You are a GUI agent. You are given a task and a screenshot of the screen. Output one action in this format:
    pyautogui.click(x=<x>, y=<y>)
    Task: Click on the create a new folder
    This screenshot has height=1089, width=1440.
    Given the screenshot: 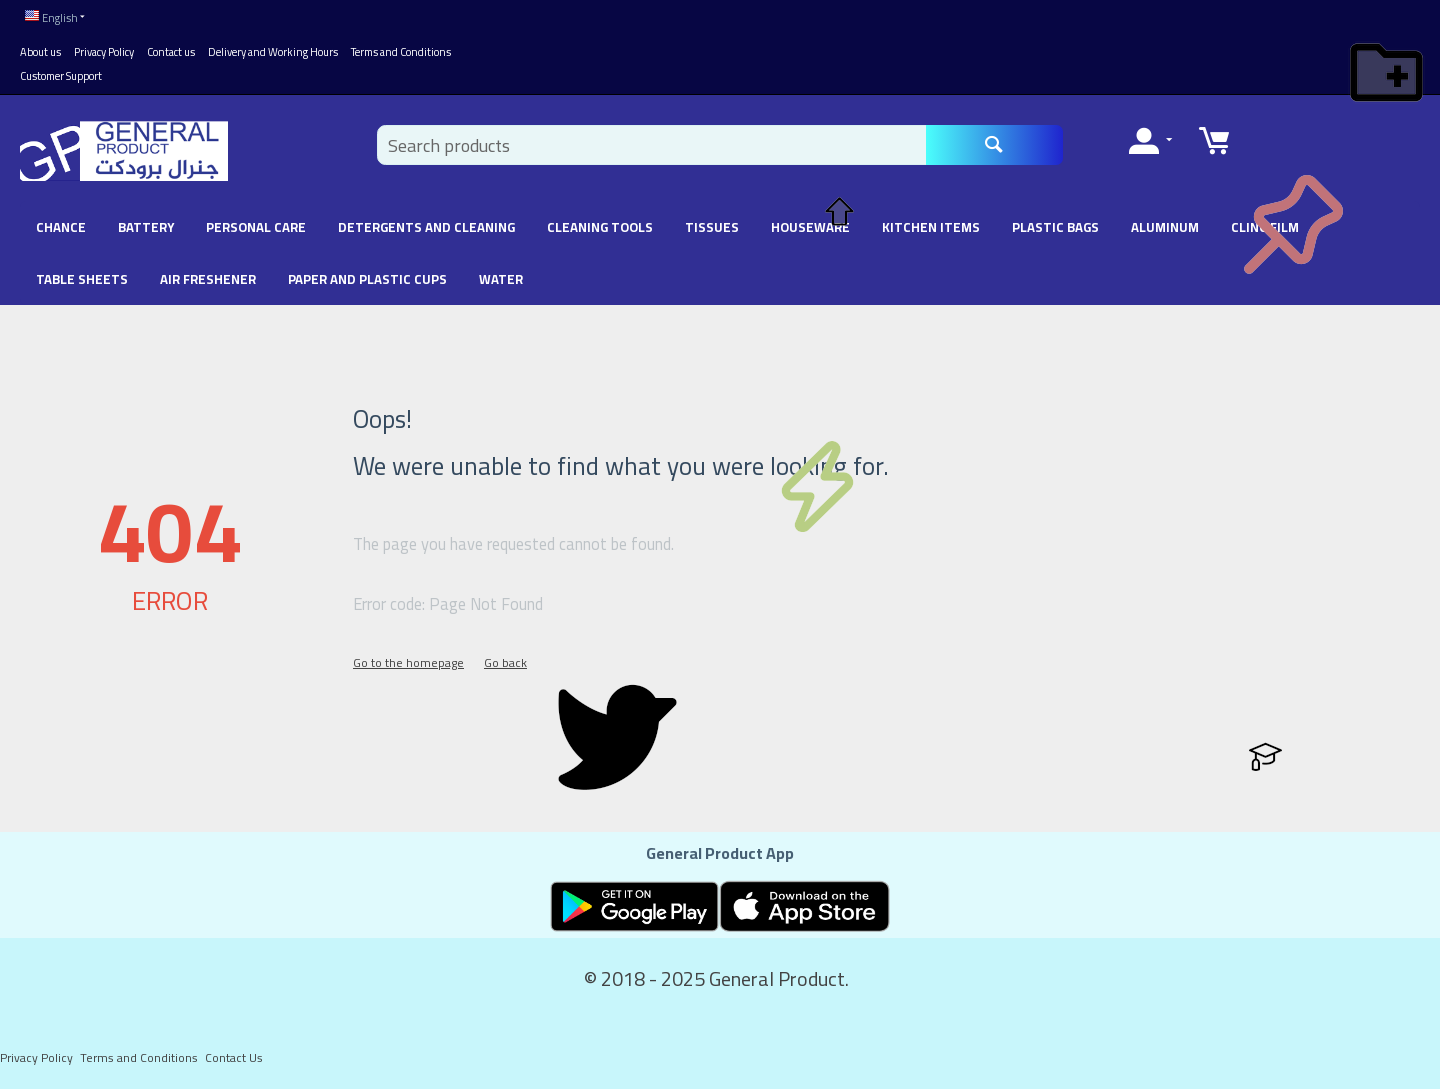 What is the action you would take?
    pyautogui.click(x=1386, y=72)
    